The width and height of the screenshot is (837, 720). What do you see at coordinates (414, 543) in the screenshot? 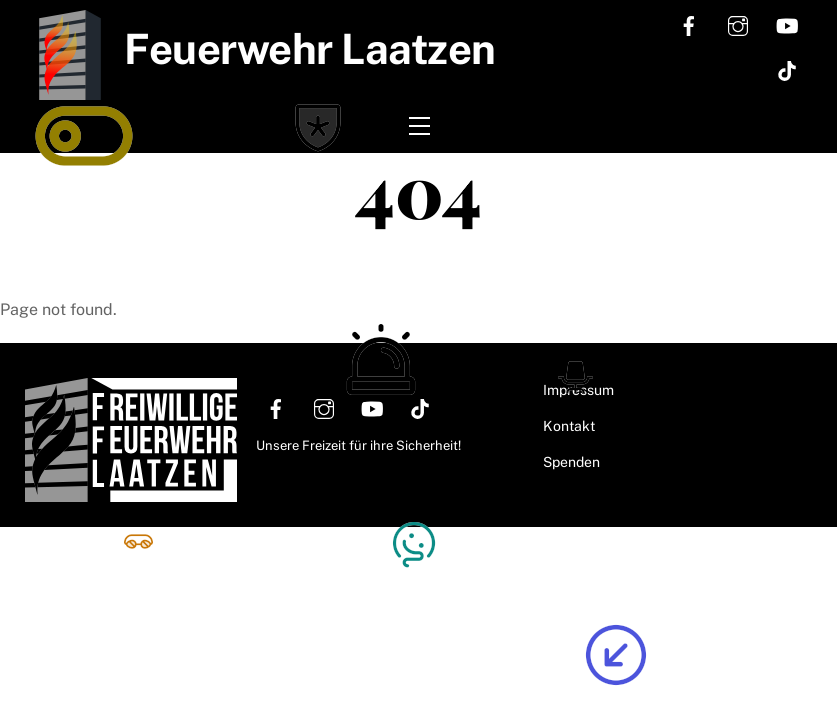
I see `indicates overwhelming or stressful situation` at bounding box center [414, 543].